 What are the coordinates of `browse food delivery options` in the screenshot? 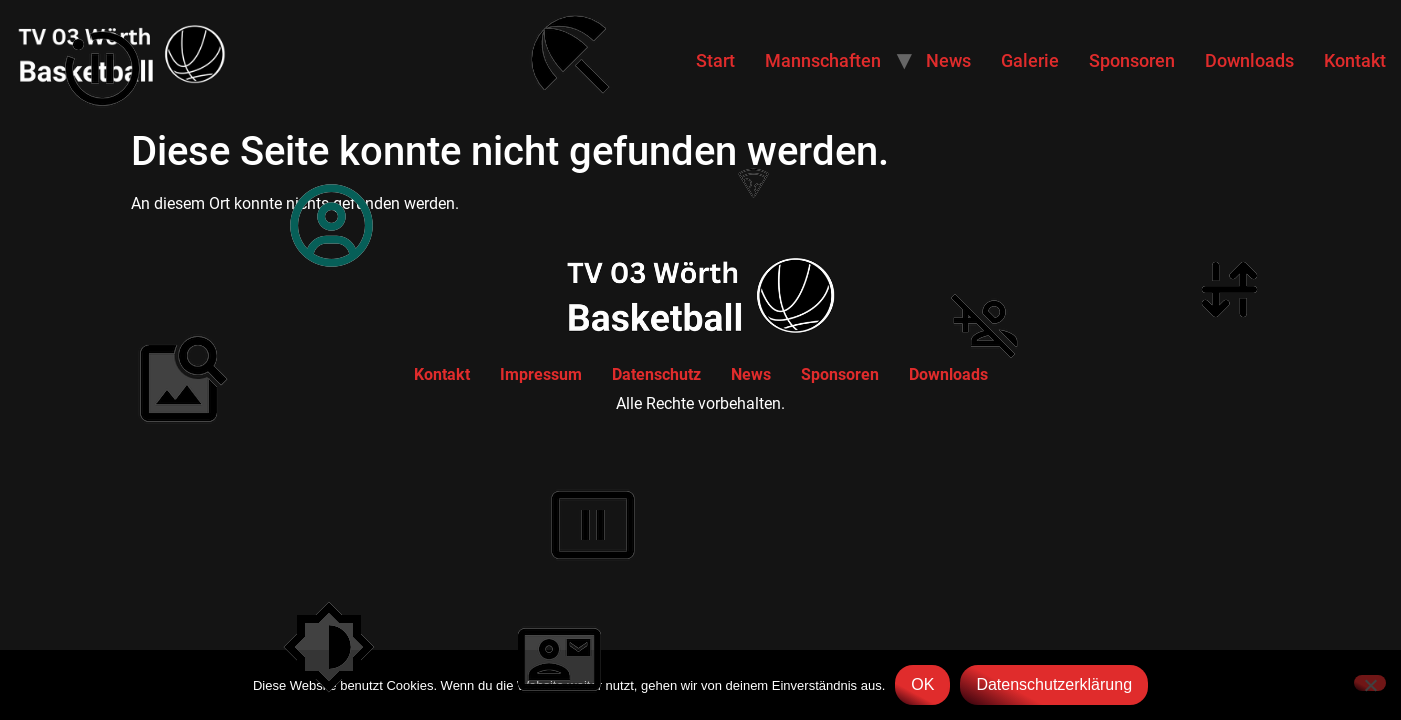 It's located at (753, 182).